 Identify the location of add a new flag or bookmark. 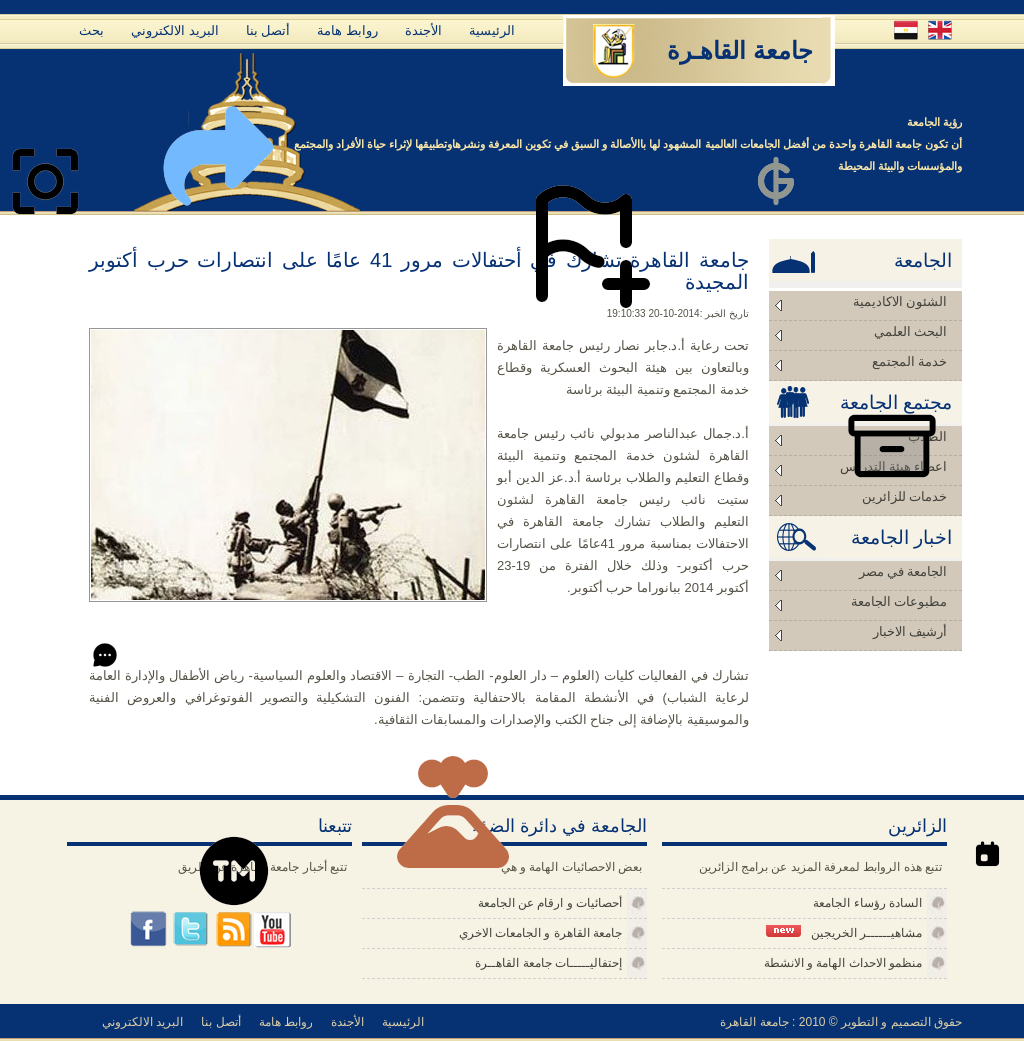
(584, 242).